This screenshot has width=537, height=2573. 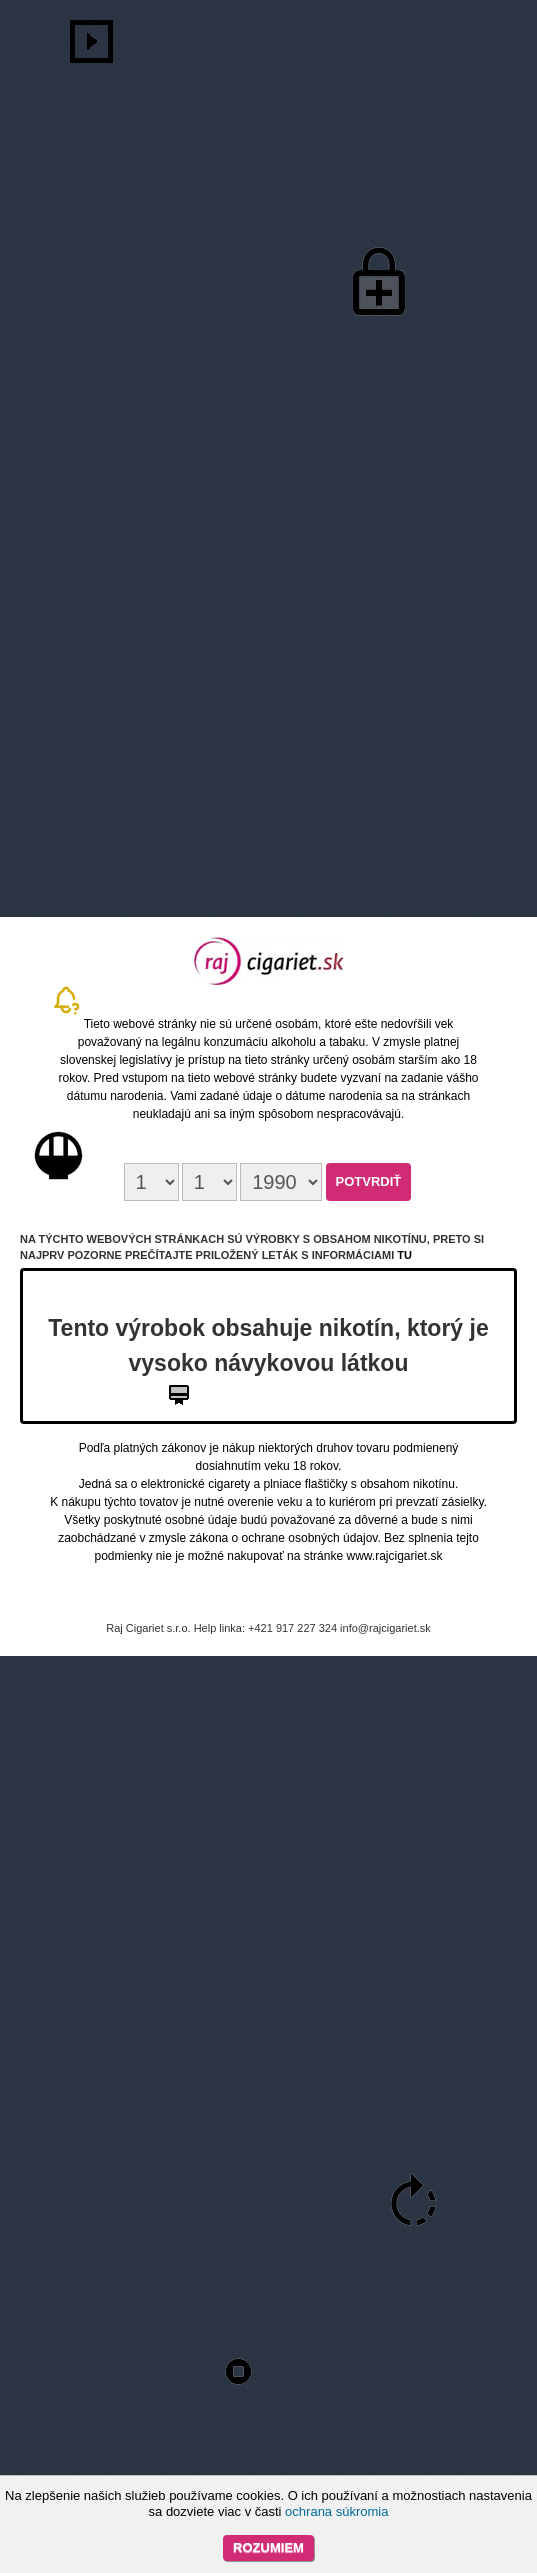 What do you see at coordinates (238, 2371) in the screenshot?
I see `stop media playback` at bounding box center [238, 2371].